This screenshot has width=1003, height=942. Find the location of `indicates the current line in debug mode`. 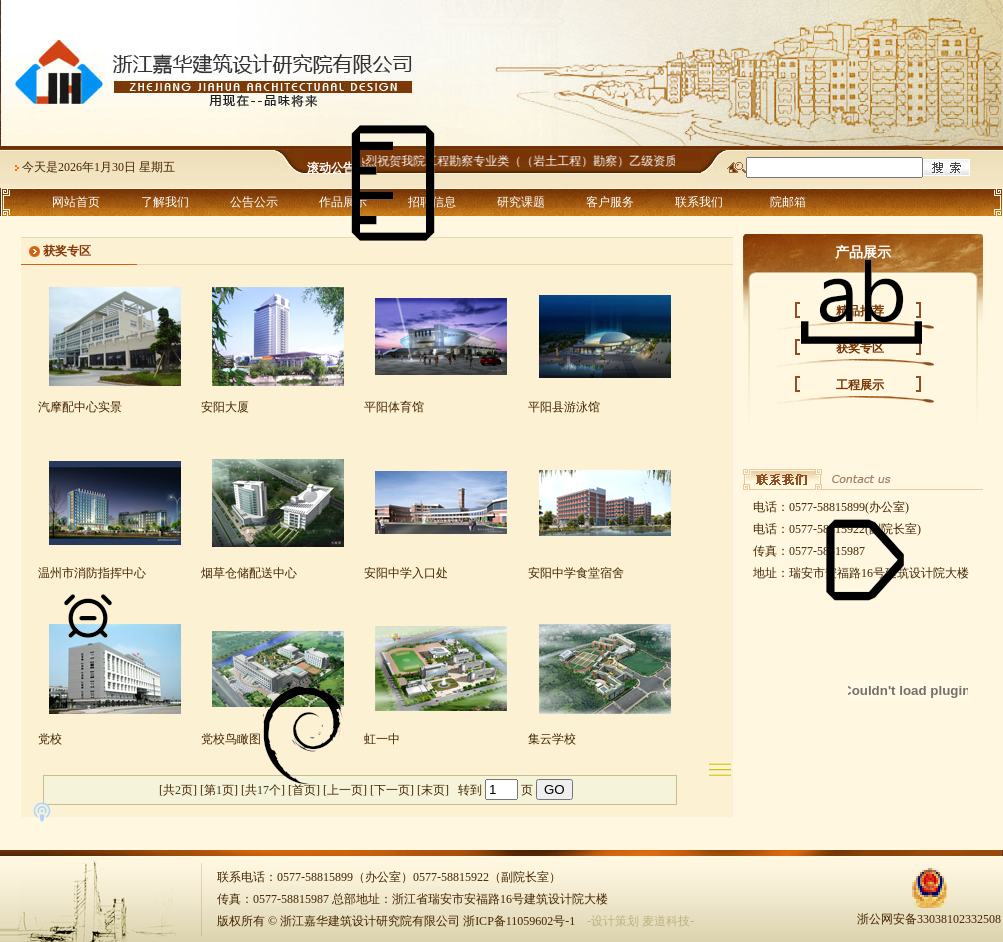

indicates the current line in debug mode is located at coordinates (860, 560).